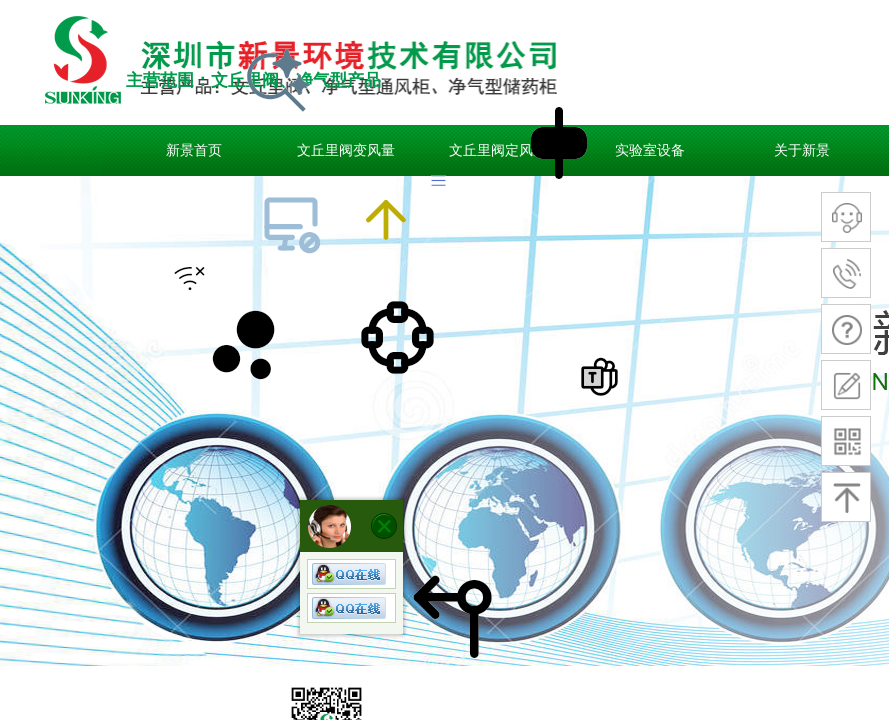  I want to click on edit vector path anchor points, so click(397, 337).